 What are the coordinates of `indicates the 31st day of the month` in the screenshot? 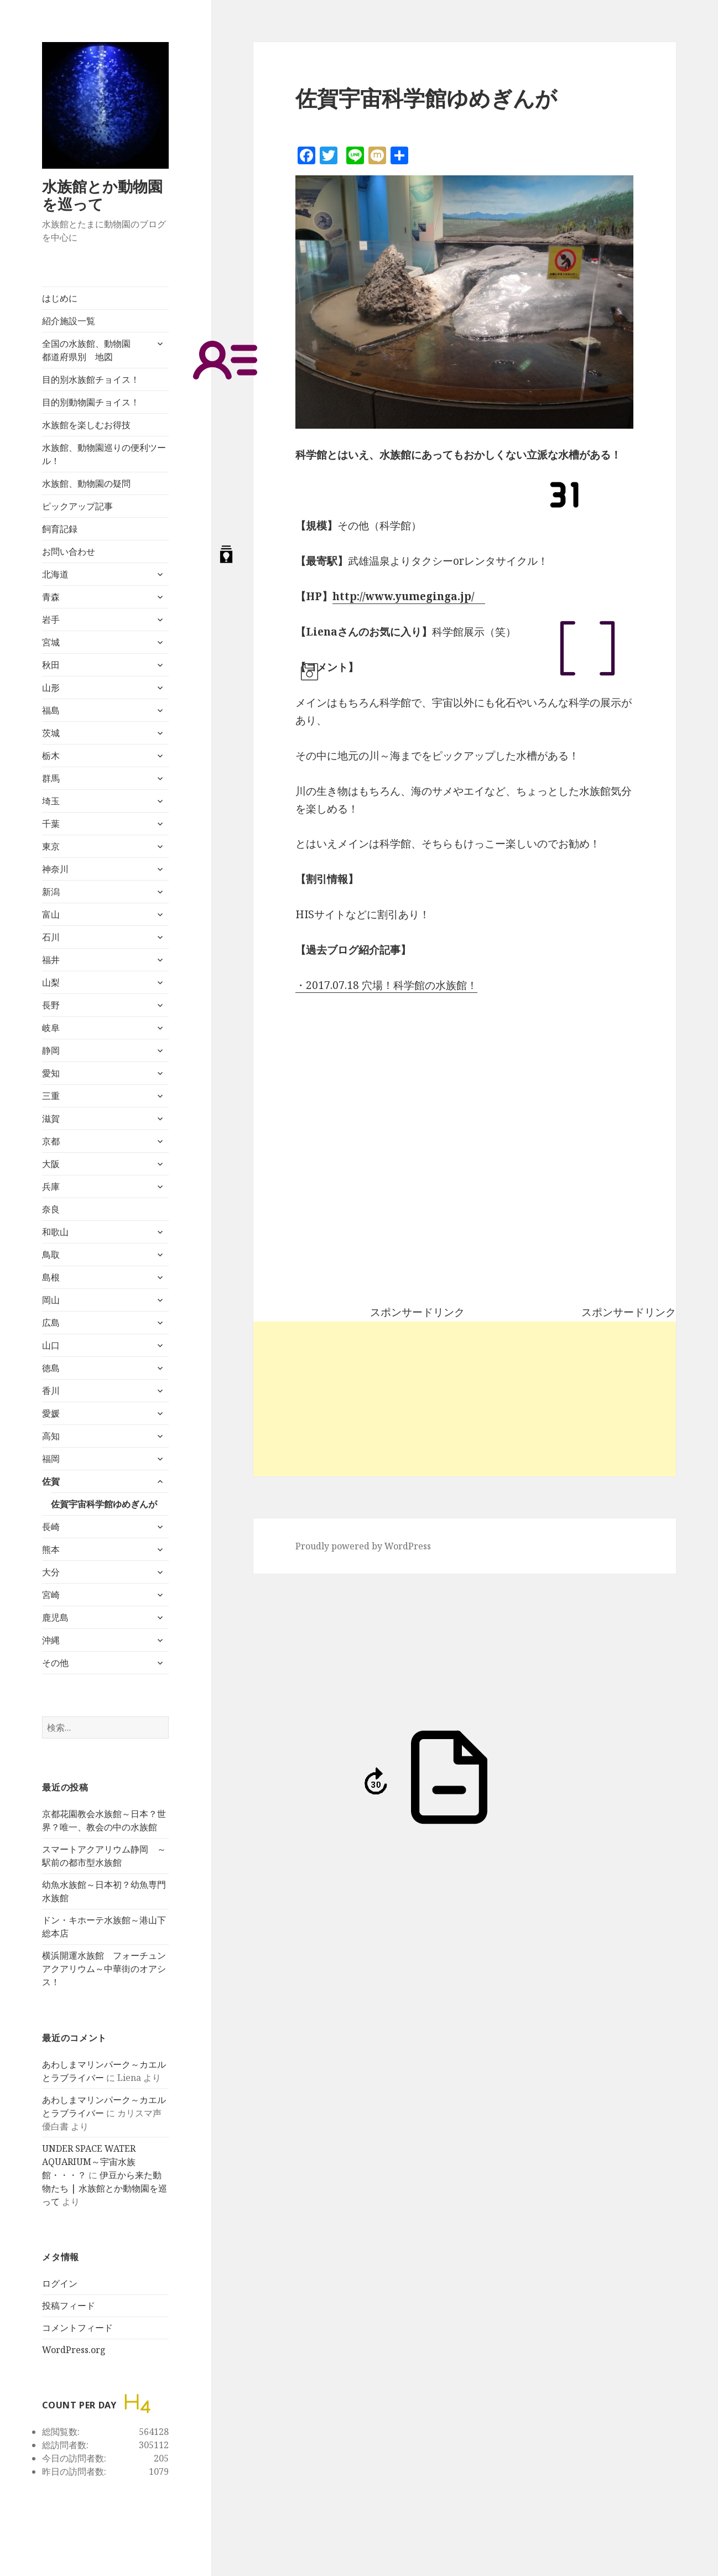 It's located at (565, 495).